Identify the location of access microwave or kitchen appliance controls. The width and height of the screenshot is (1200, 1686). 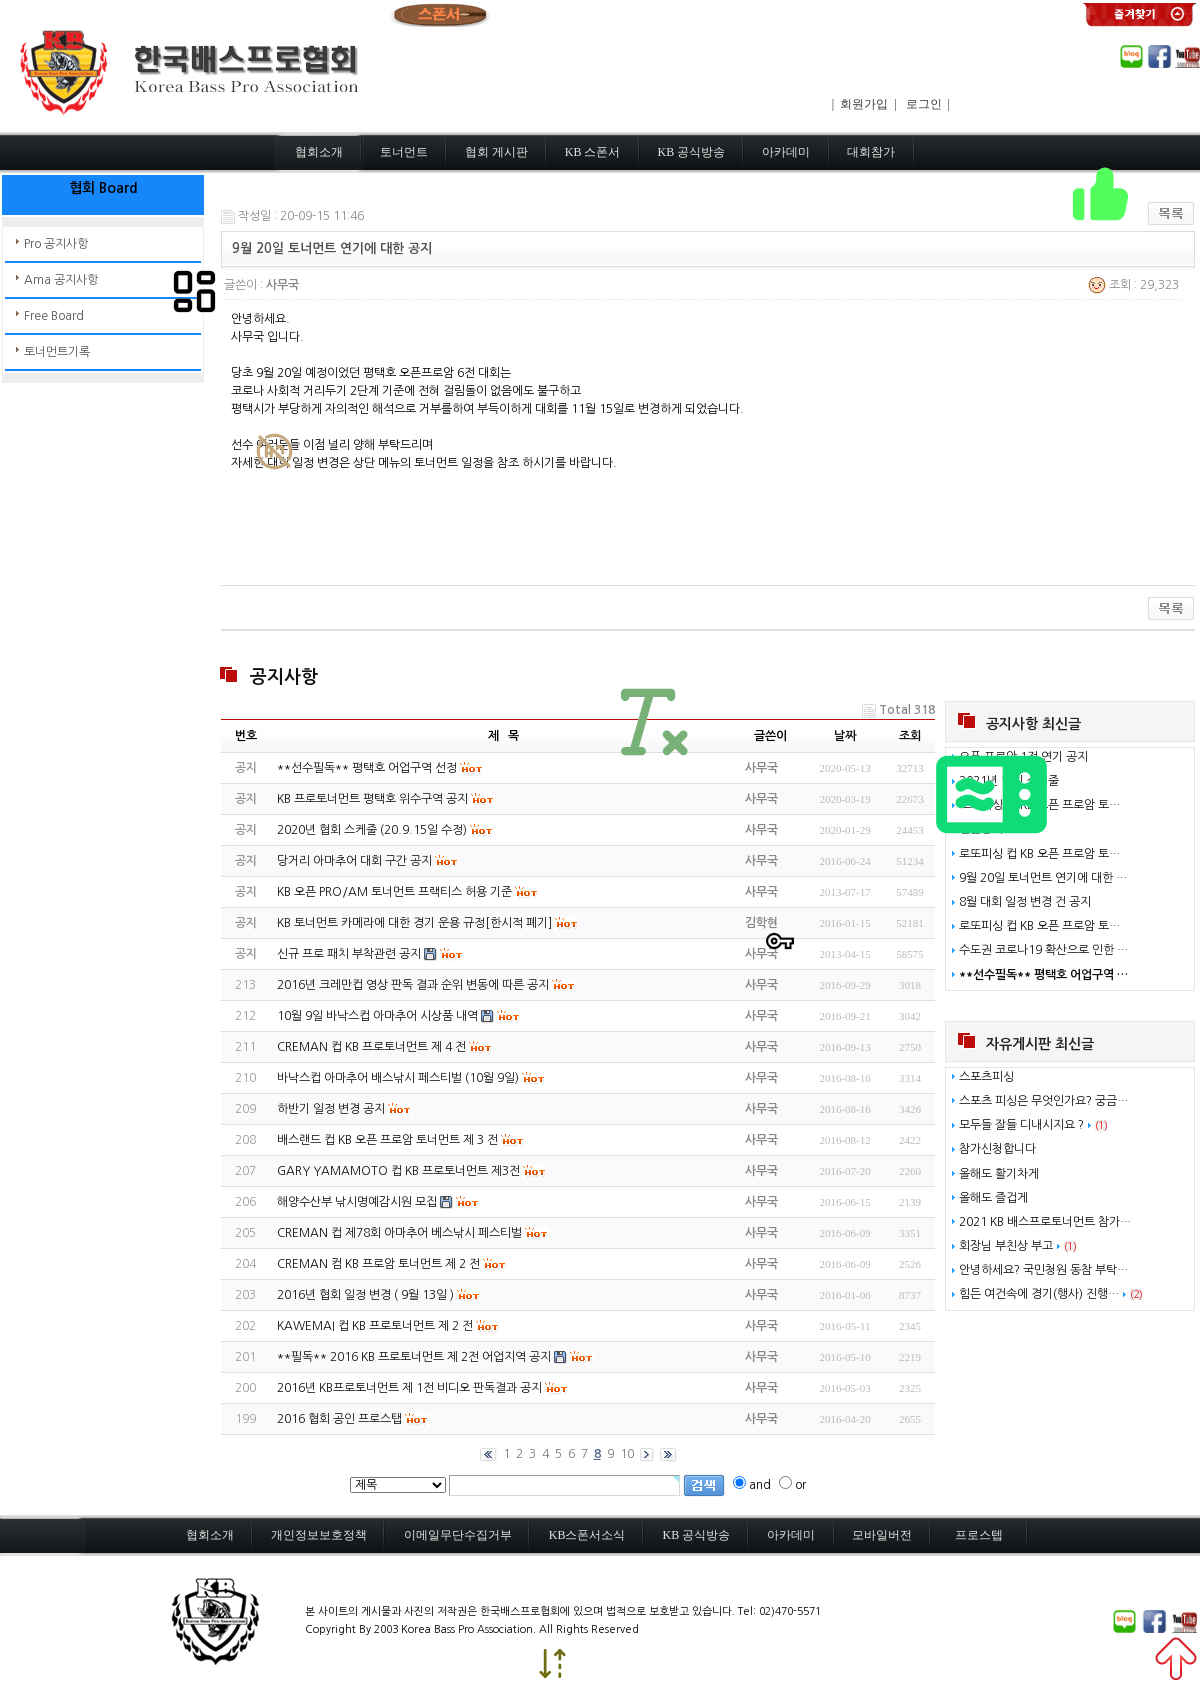
(991, 794).